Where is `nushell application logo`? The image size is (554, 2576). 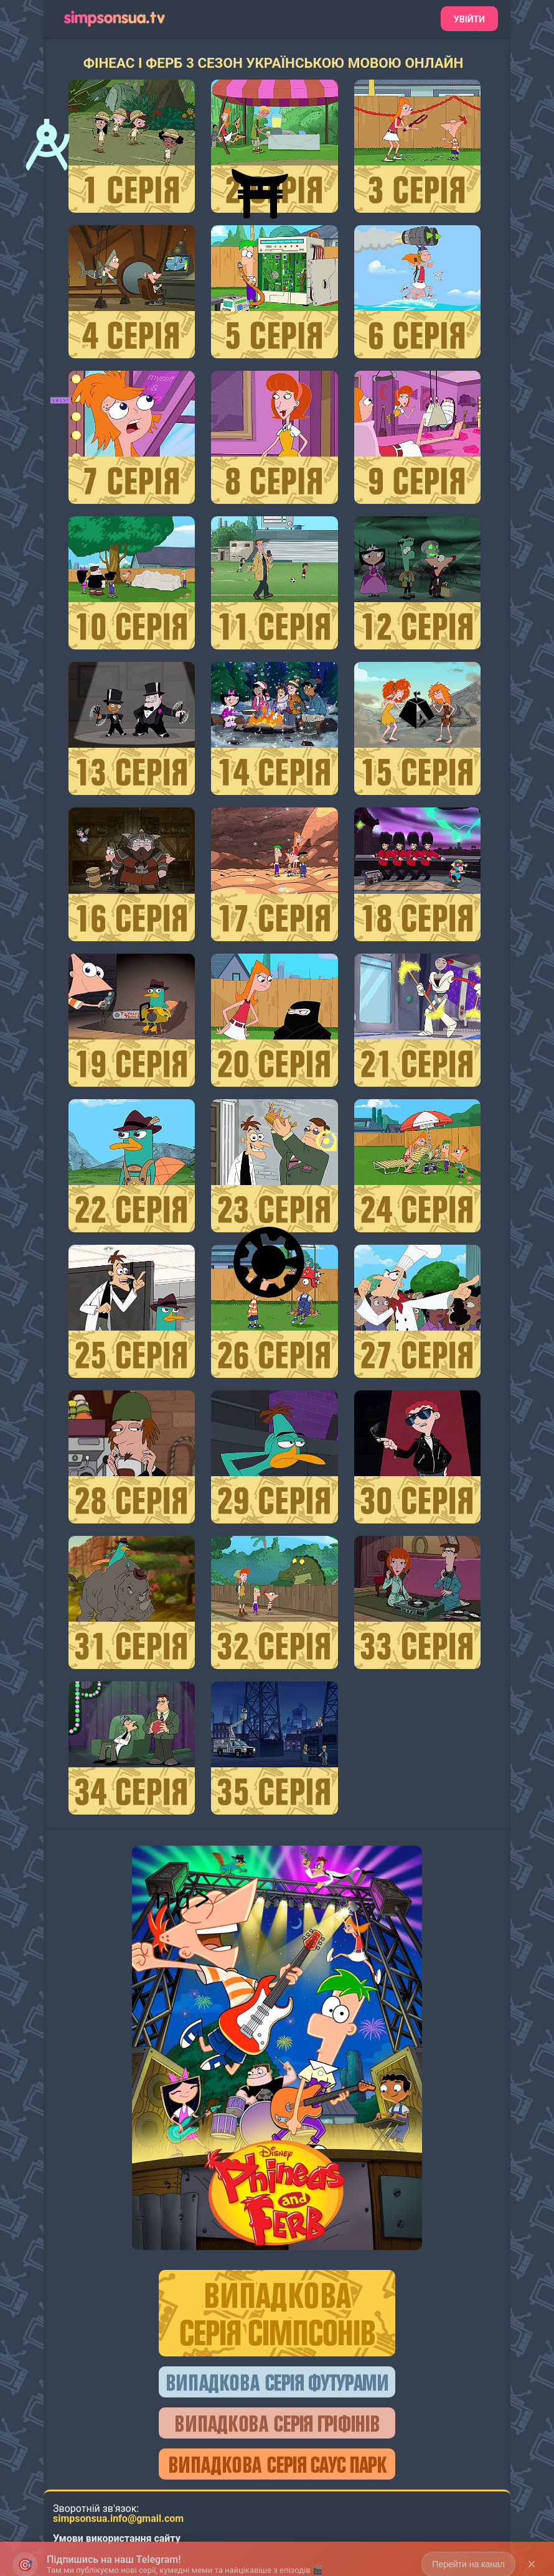 nushell application logo is located at coordinates (182, 1899).